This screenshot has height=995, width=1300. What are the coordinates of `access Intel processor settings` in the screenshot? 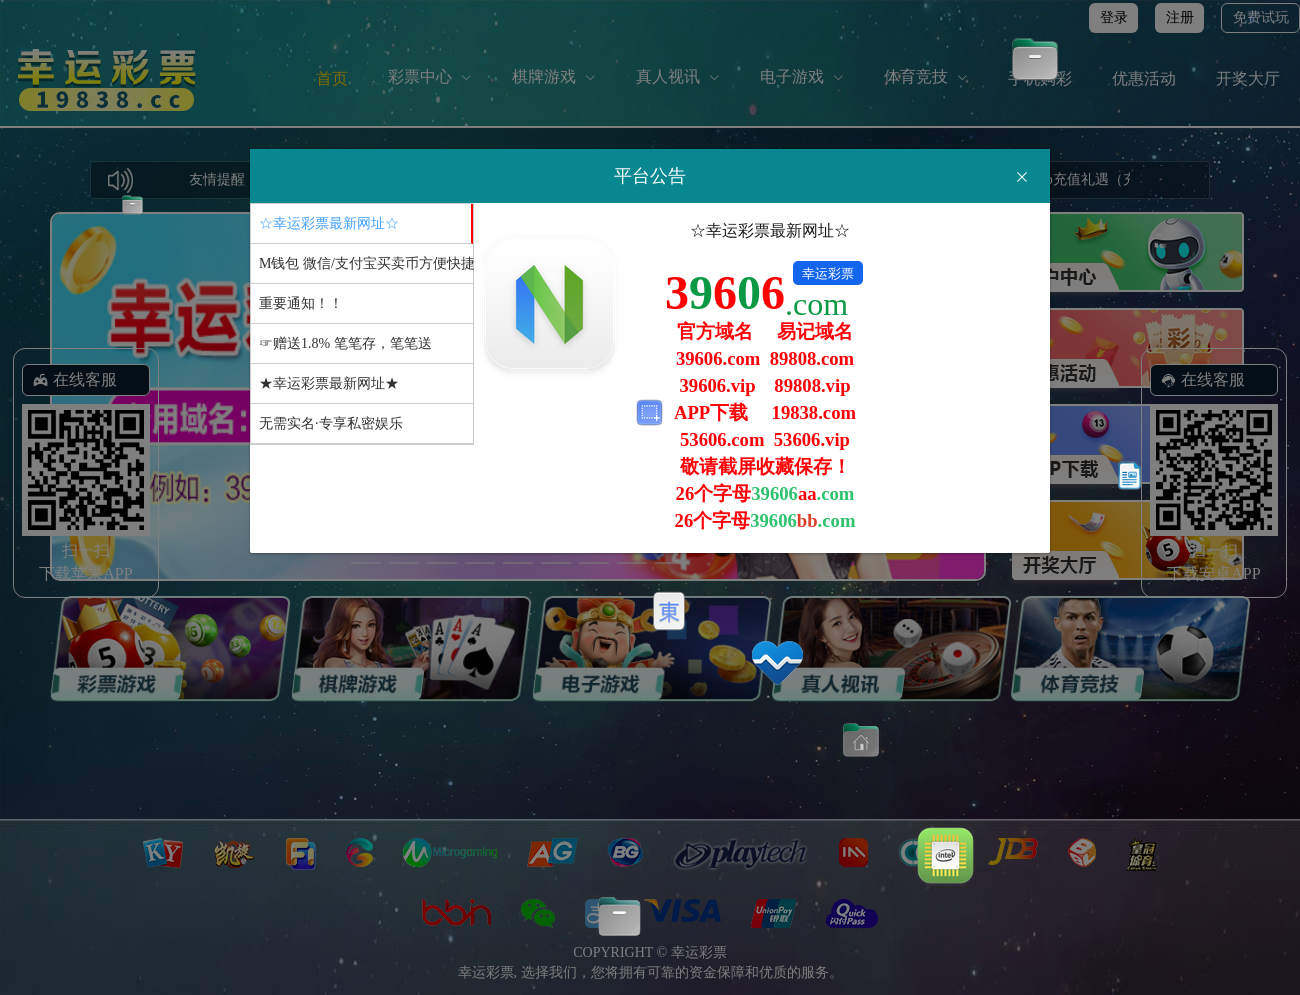 It's located at (945, 855).